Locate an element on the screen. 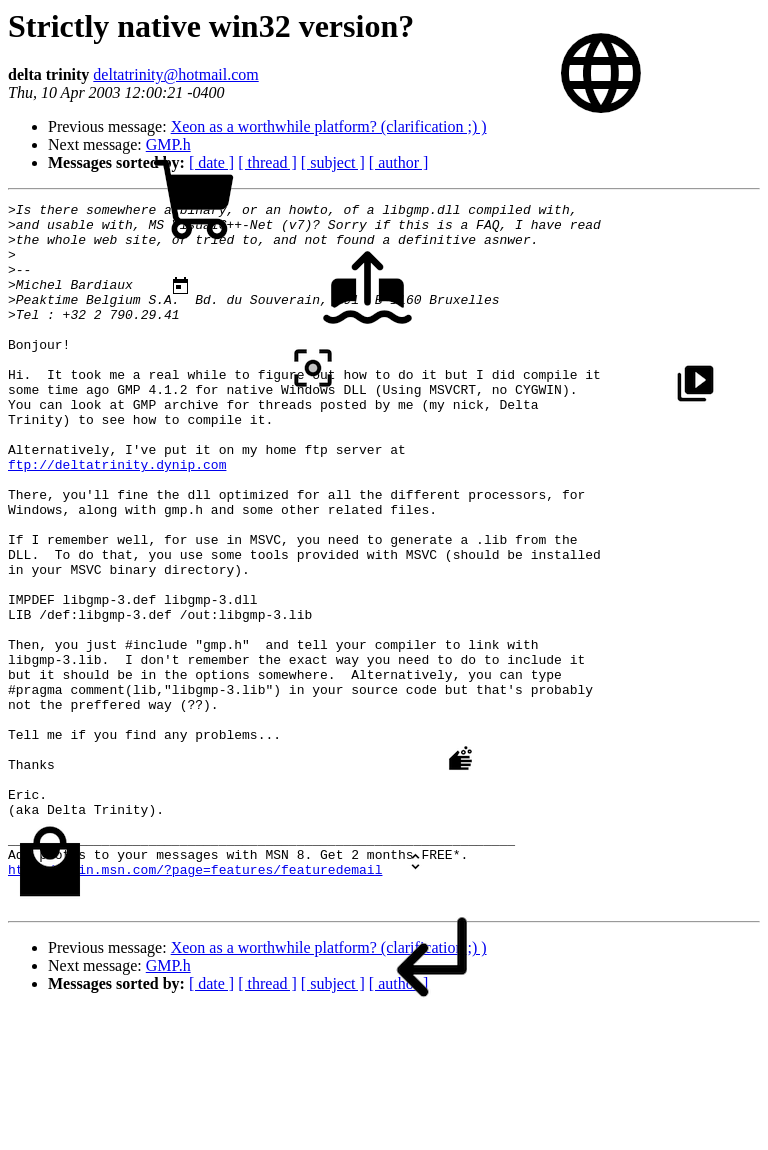  view today's date or events is located at coordinates (180, 286).